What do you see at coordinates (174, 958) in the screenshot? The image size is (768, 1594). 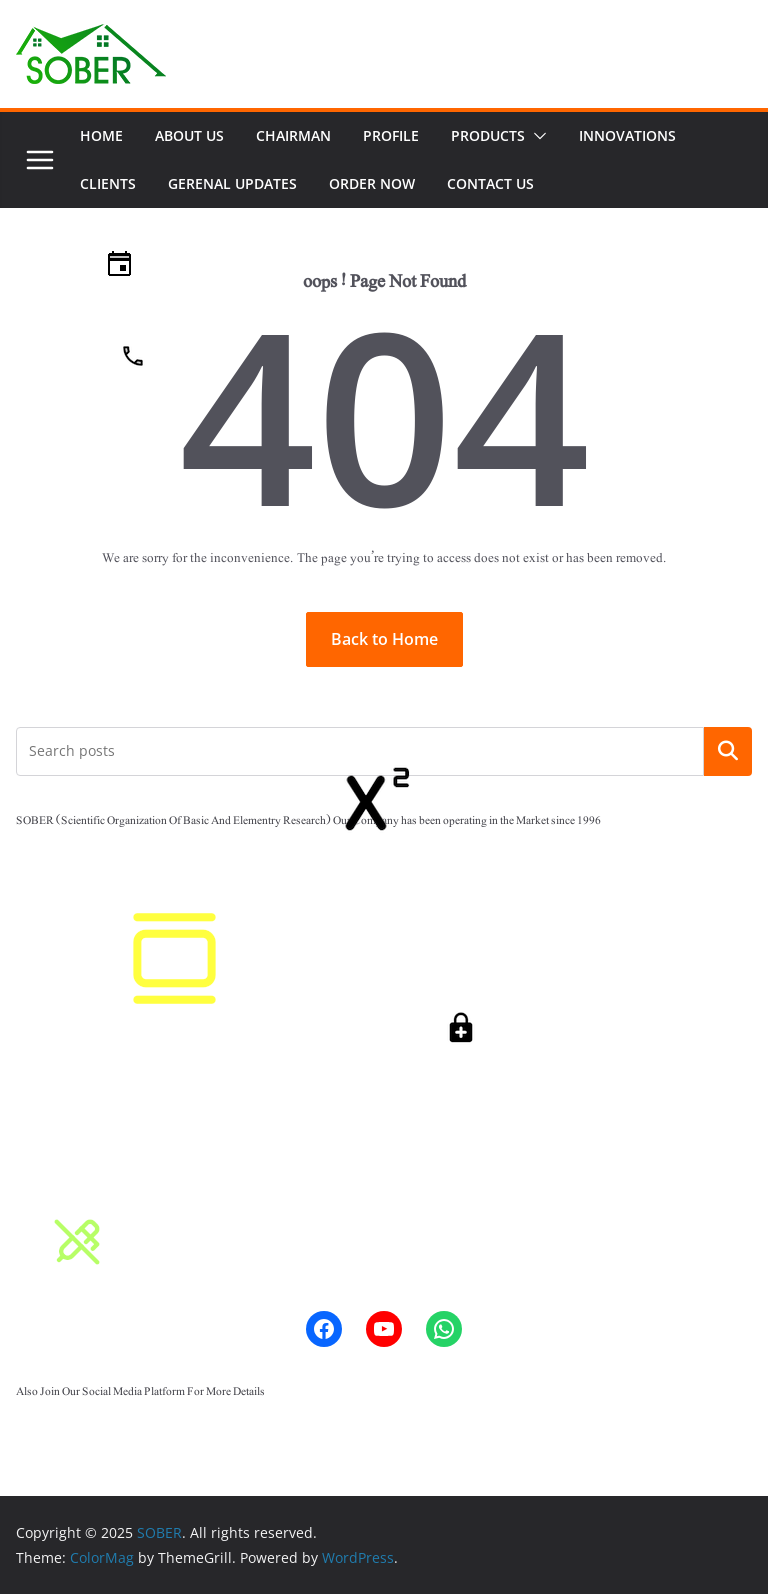 I see `view images in a vertical gallery layout` at bounding box center [174, 958].